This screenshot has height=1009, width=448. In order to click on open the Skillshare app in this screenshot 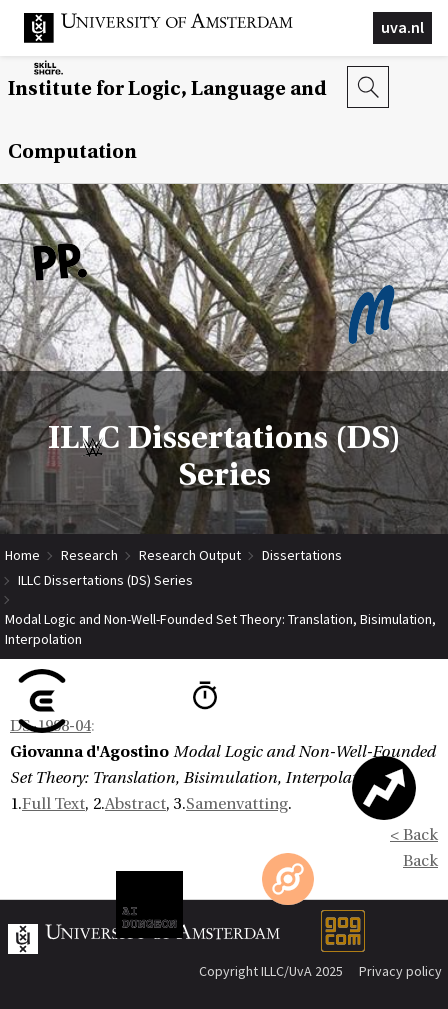, I will do `click(48, 67)`.